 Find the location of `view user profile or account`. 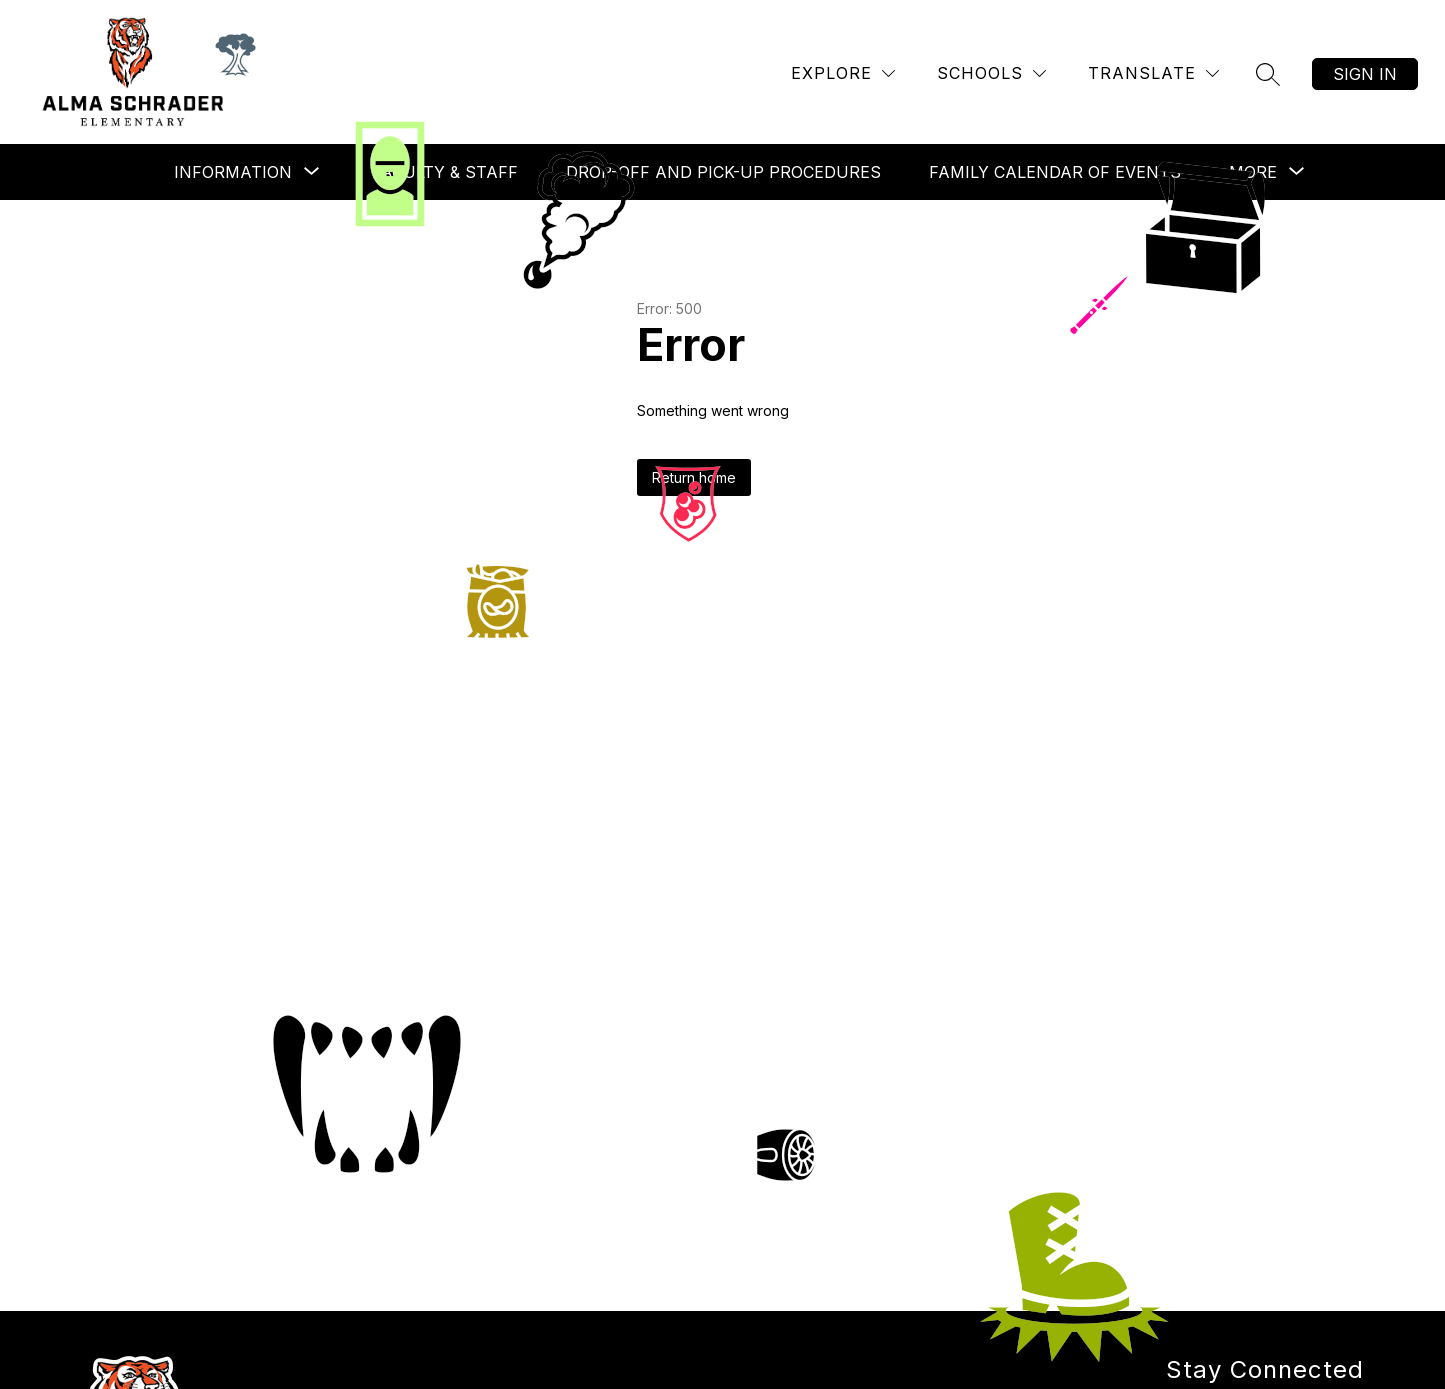

view user profile or account is located at coordinates (390, 174).